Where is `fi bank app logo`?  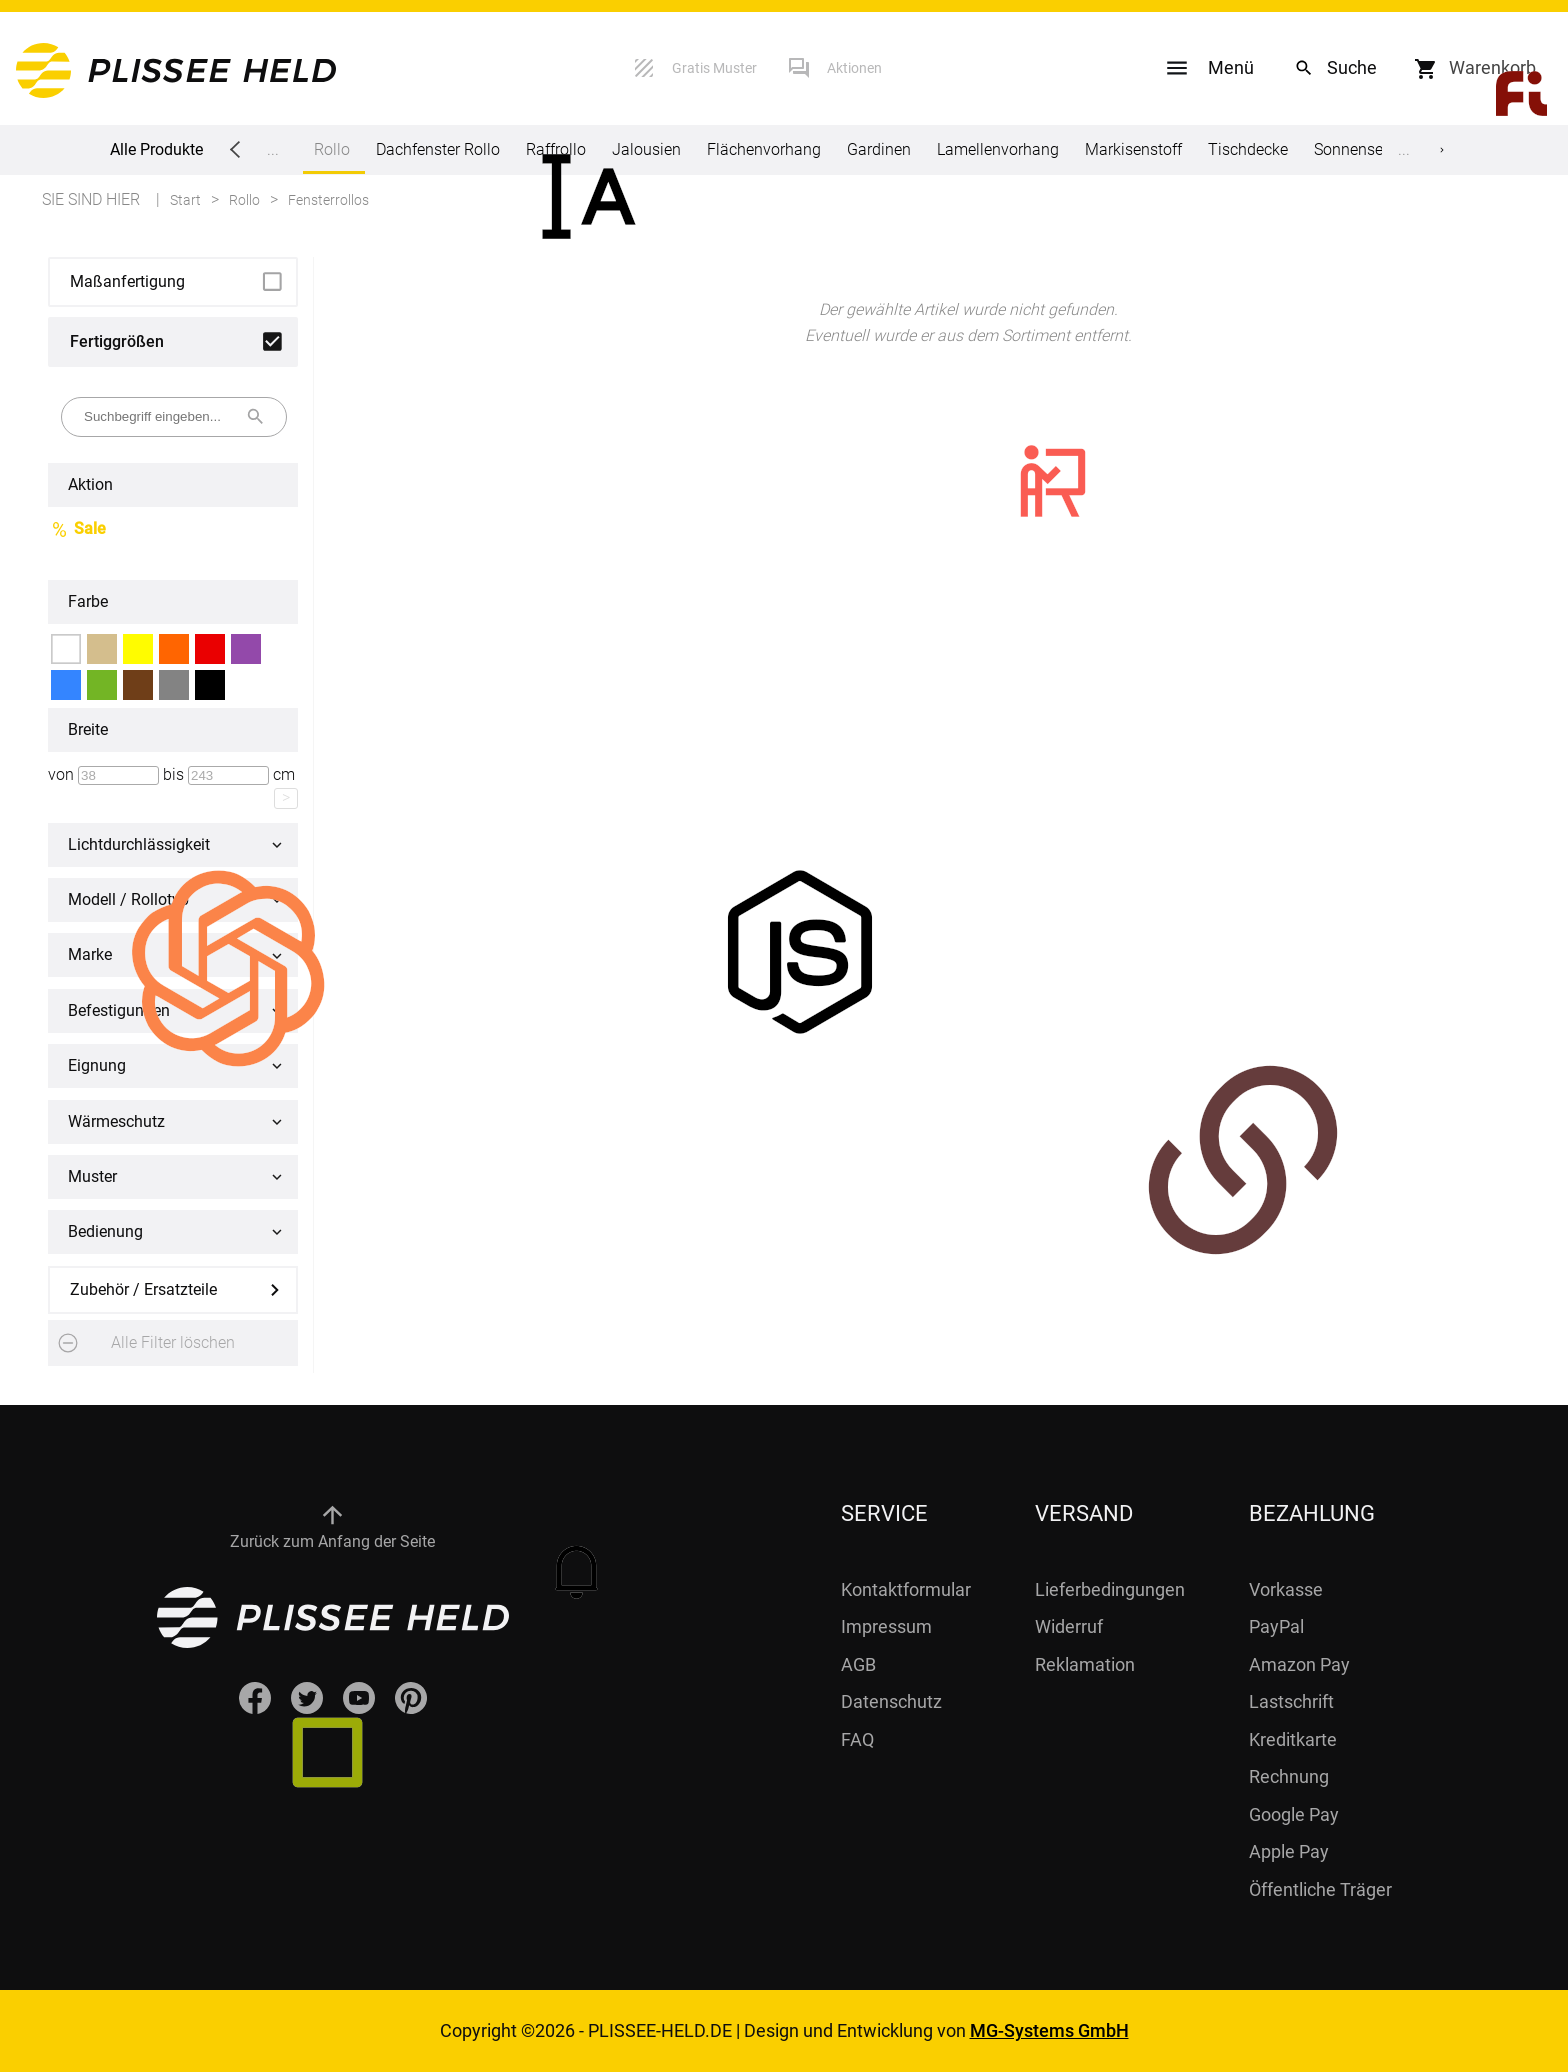
fi bank app logo is located at coordinates (1521, 93).